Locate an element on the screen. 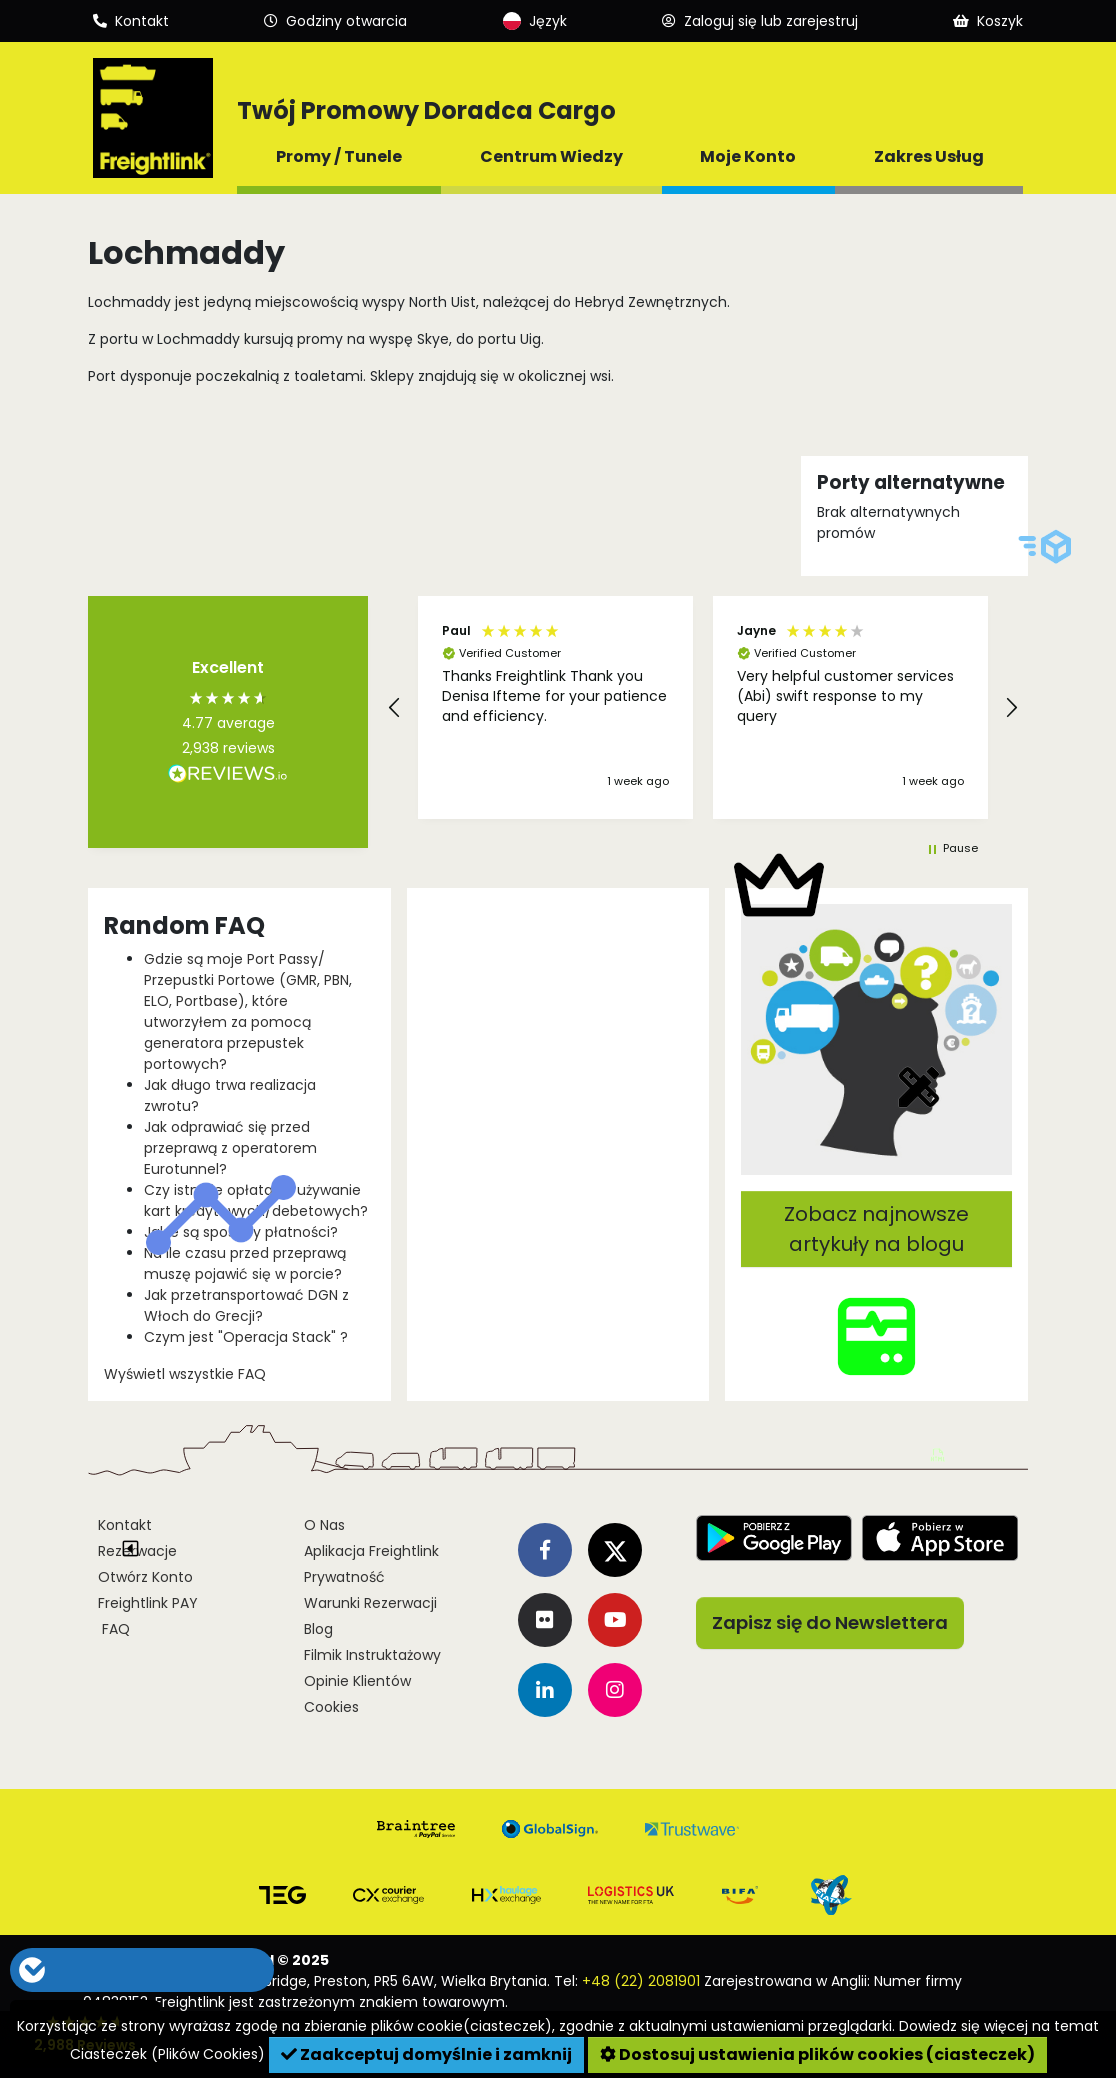 This screenshot has width=1116, height=2078. navigate to the previous item or screen is located at coordinates (130, 1548).